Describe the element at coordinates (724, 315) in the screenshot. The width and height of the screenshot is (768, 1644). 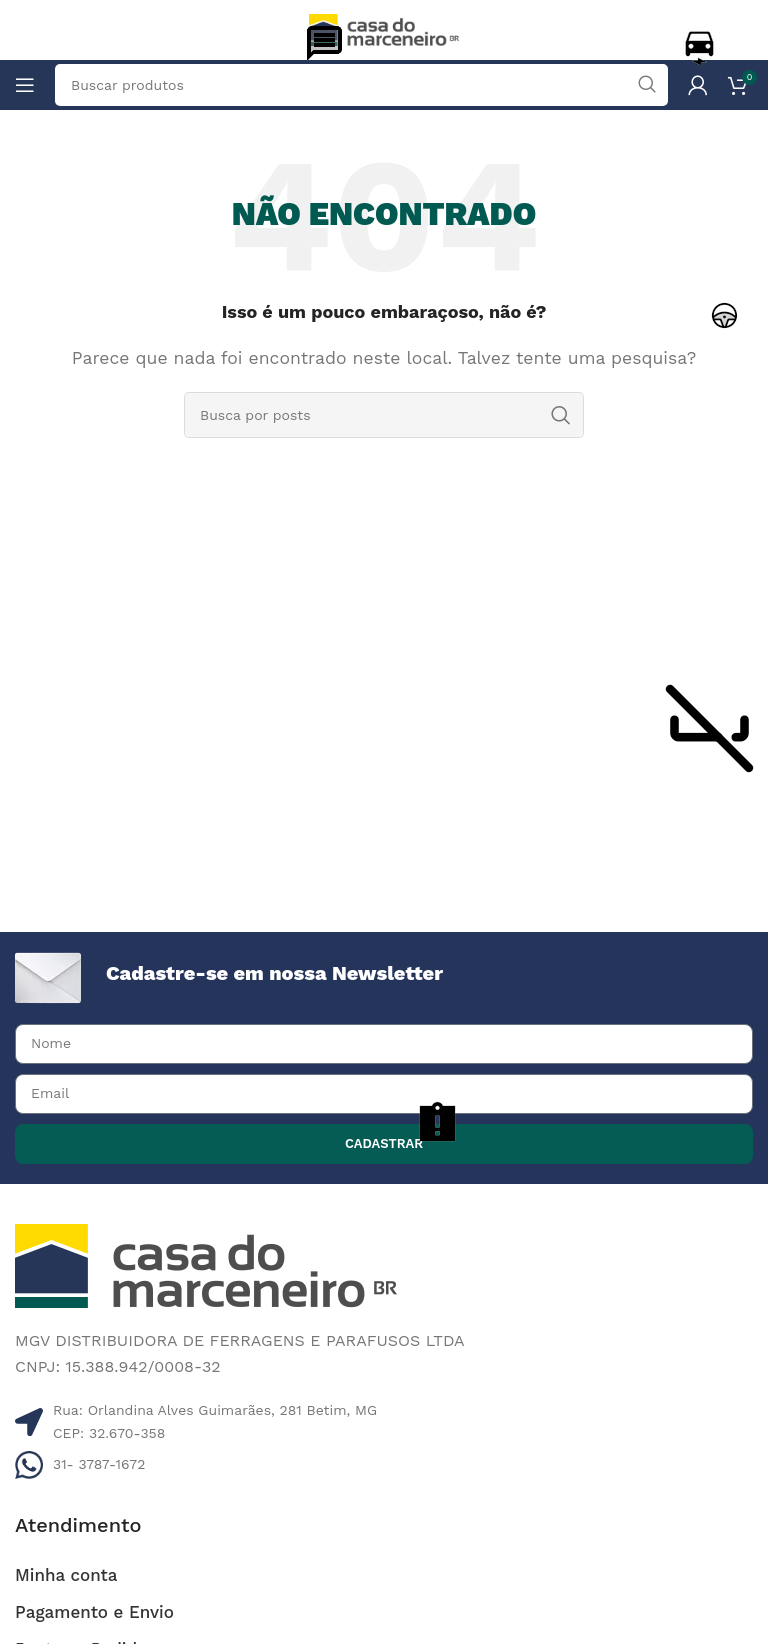
I see `access driving or navigation mode` at that location.